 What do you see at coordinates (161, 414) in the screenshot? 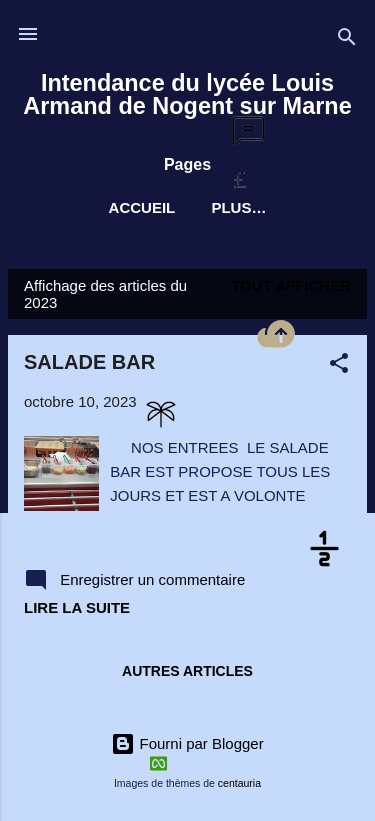
I see `access vacation or travel mode` at bounding box center [161, 414].